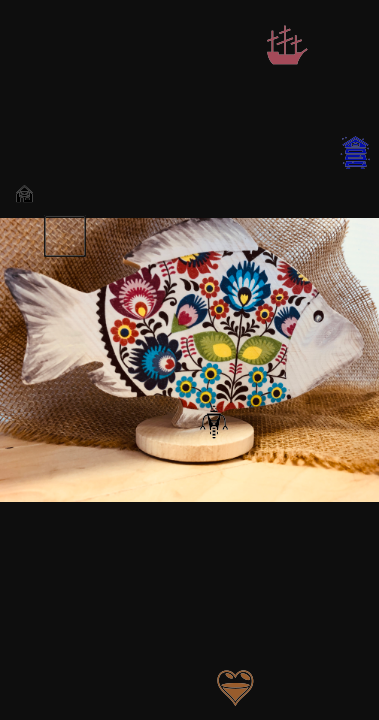  Describe the element at coordinates (235, 688) in the screenshot. I see `indicates a fragile or special health/life status in a game` at that location.